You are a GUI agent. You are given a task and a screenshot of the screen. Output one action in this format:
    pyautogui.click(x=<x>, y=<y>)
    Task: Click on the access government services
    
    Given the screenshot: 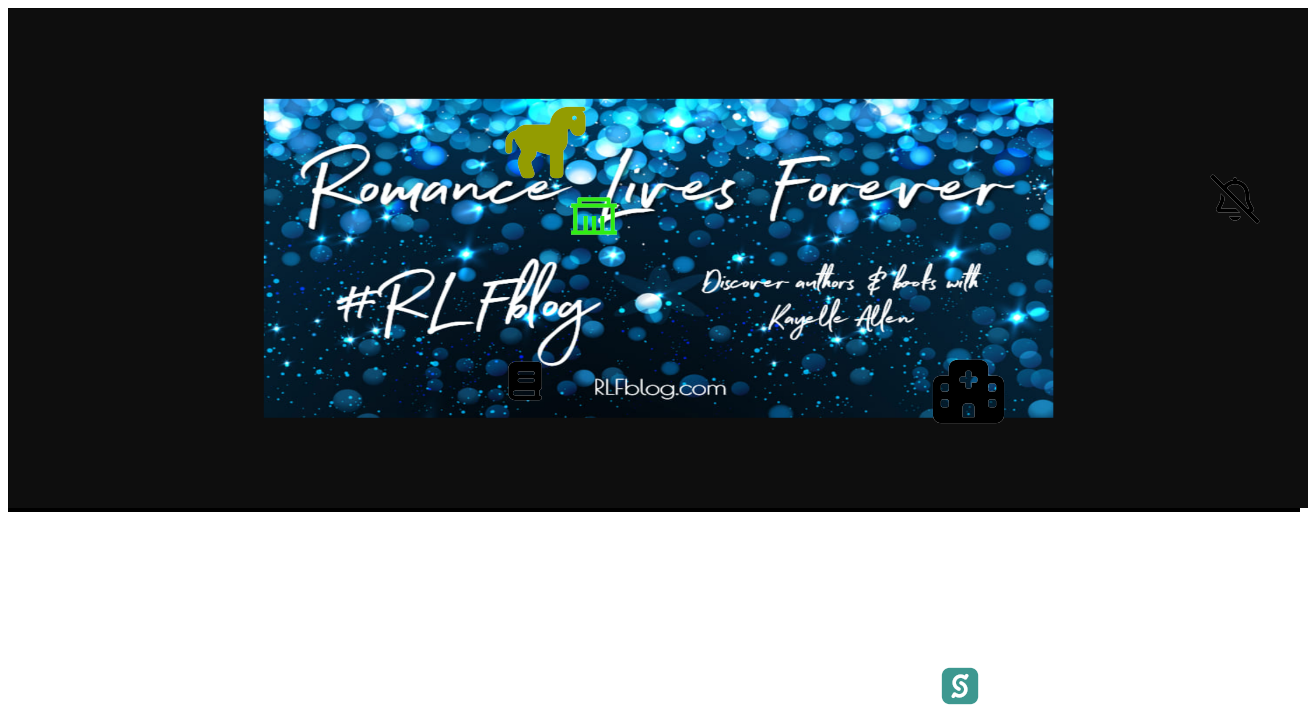 What is the action you would take?
    pyautogui.click(x=594, y=216)
    